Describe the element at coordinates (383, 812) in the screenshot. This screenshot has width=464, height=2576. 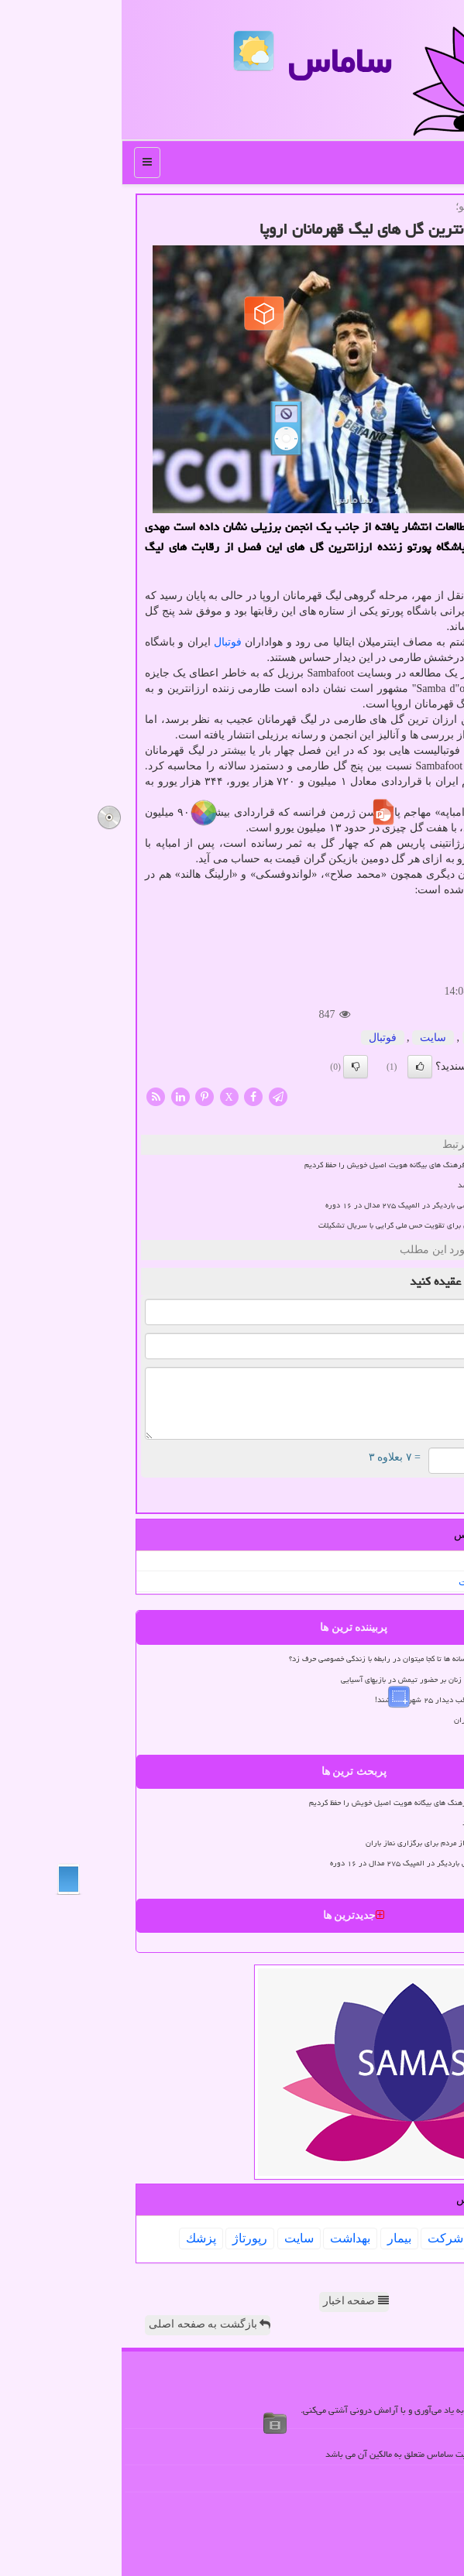
I see `open a PowerPoint presentation file` at that location.